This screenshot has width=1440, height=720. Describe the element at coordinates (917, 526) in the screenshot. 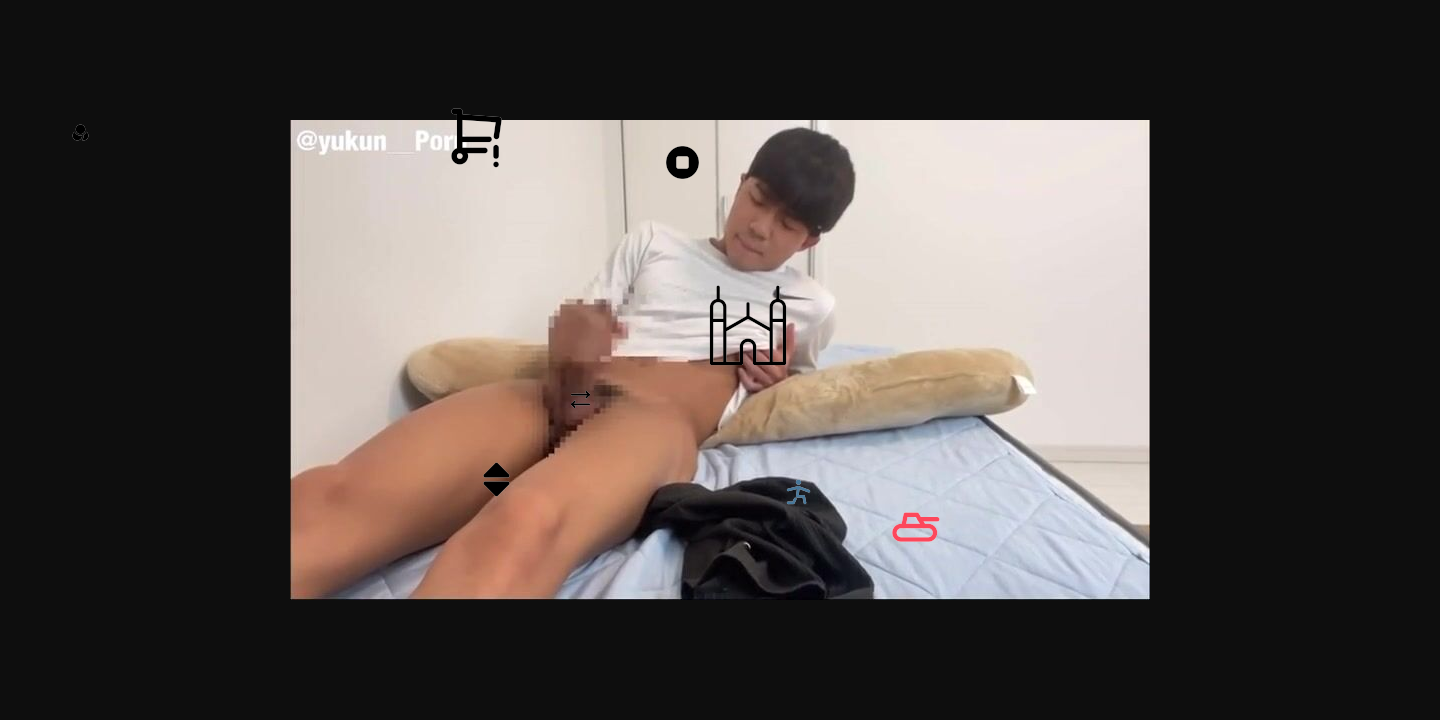

I see `military or defense-related feature` at that location.